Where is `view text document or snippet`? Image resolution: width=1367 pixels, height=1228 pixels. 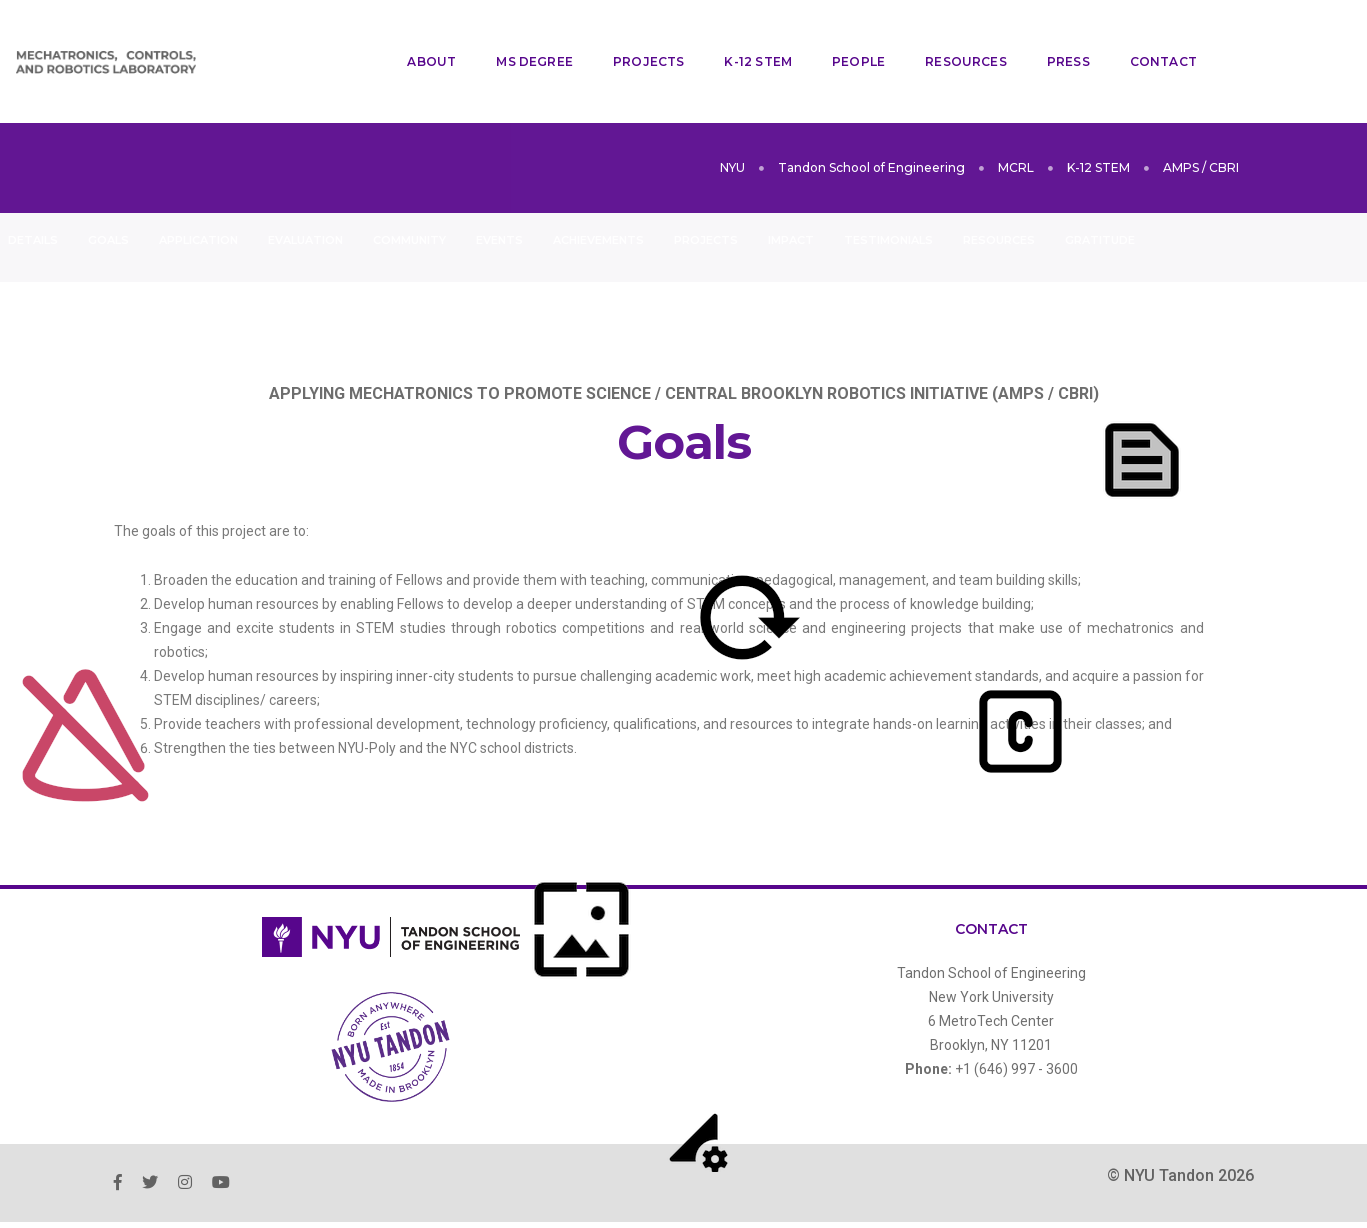
view text document or snippet is located at coordinates (1142, 460).